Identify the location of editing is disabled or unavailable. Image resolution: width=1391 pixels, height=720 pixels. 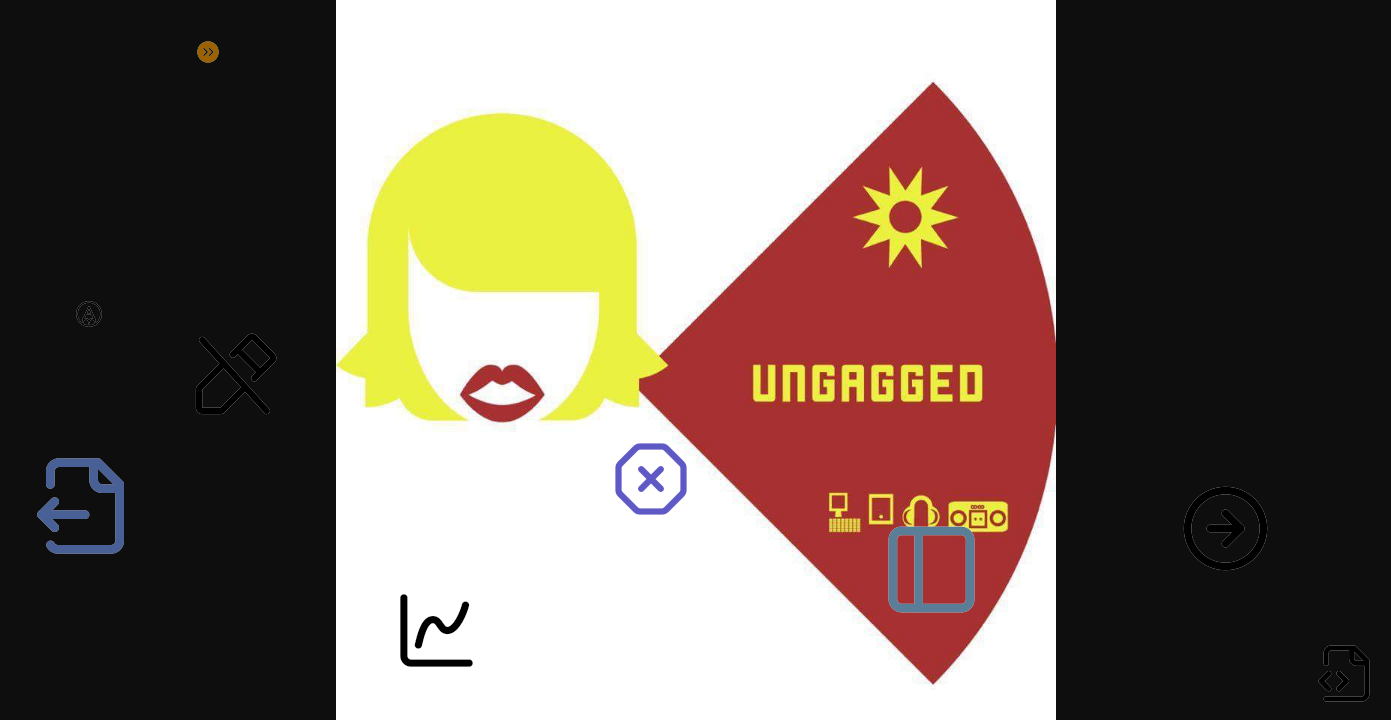
(234, 375).